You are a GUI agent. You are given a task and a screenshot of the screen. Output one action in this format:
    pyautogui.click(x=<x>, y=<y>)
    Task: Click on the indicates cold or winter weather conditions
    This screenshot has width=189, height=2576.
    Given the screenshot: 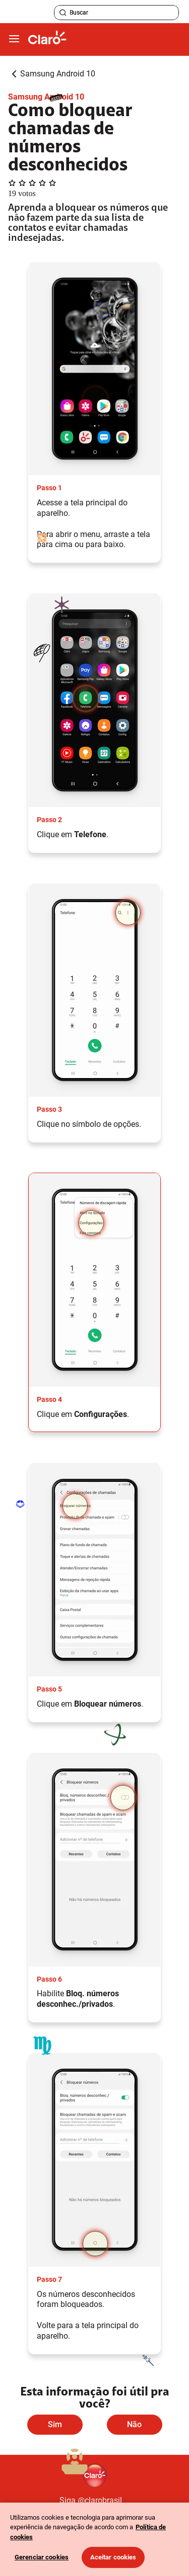 What is the action you would take?
    pyautogui.click(x=61, y=604)
    